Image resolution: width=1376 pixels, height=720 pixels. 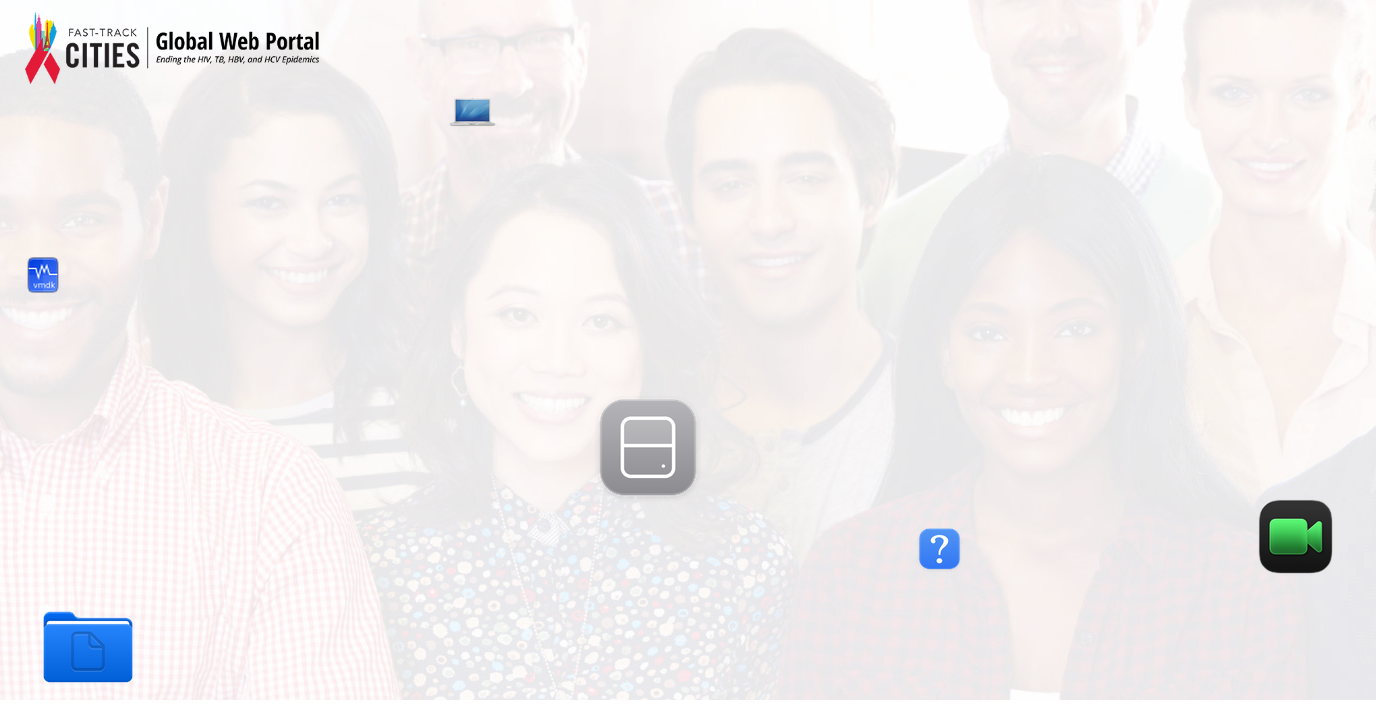 What do you see at coordinates (43, 275) in the screenshot?
I see `a virtualbox virtual machine disk file` at bounding box center [43, 275].